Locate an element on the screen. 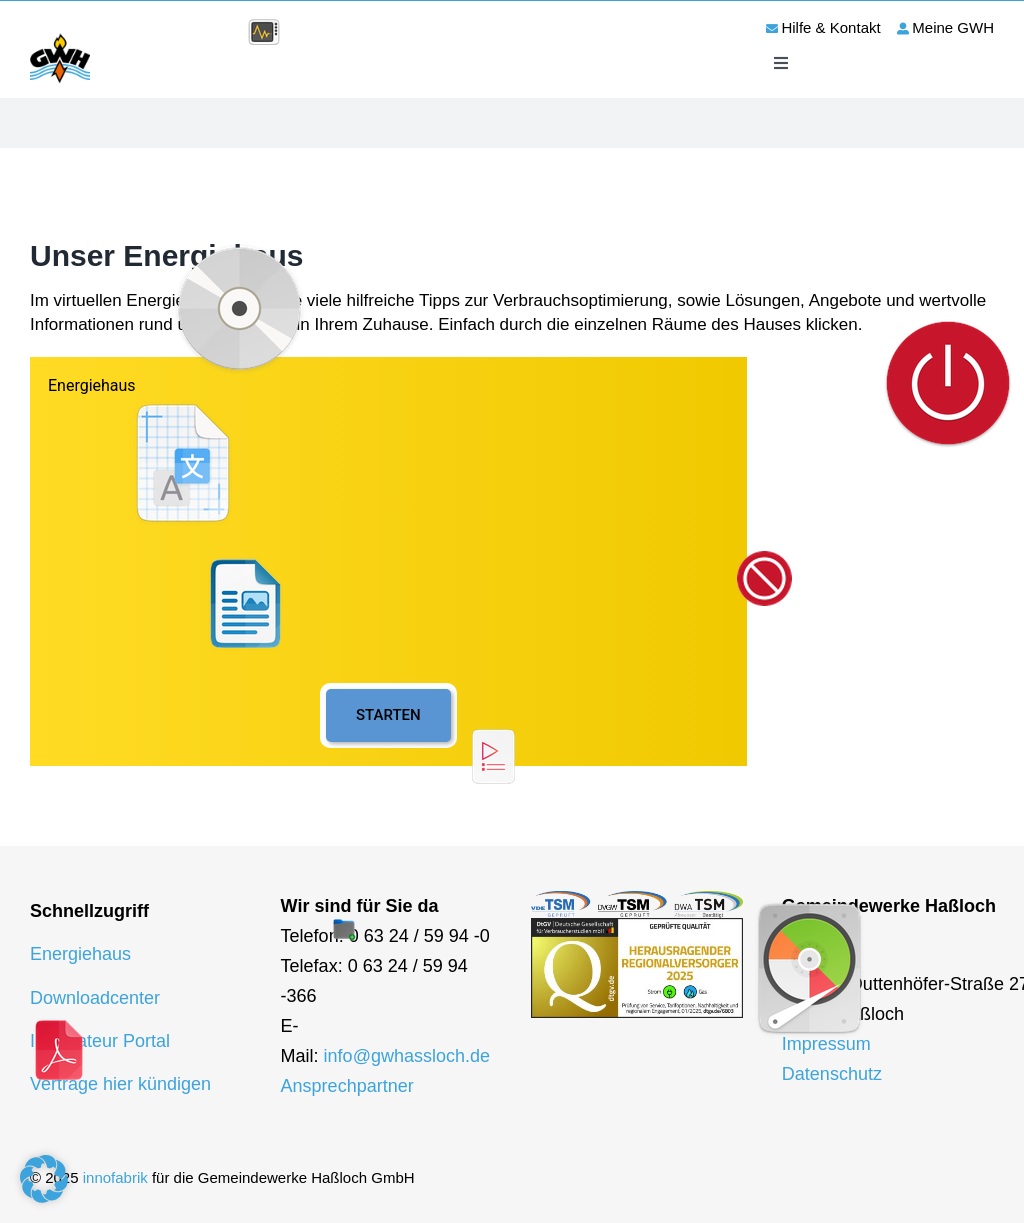 This screenshot has height=1223, width=1024. a pdf document file is located at coordinates (59, 1050).